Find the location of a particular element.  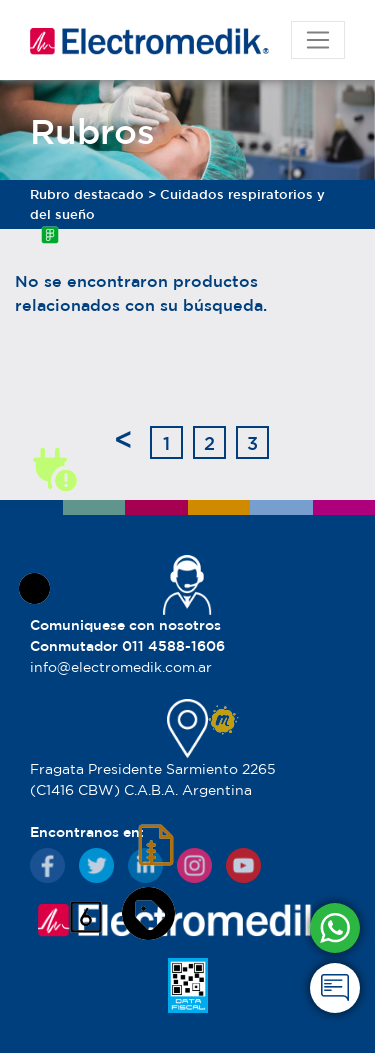

access compressed or archived files is located at coordinates (156, 845).